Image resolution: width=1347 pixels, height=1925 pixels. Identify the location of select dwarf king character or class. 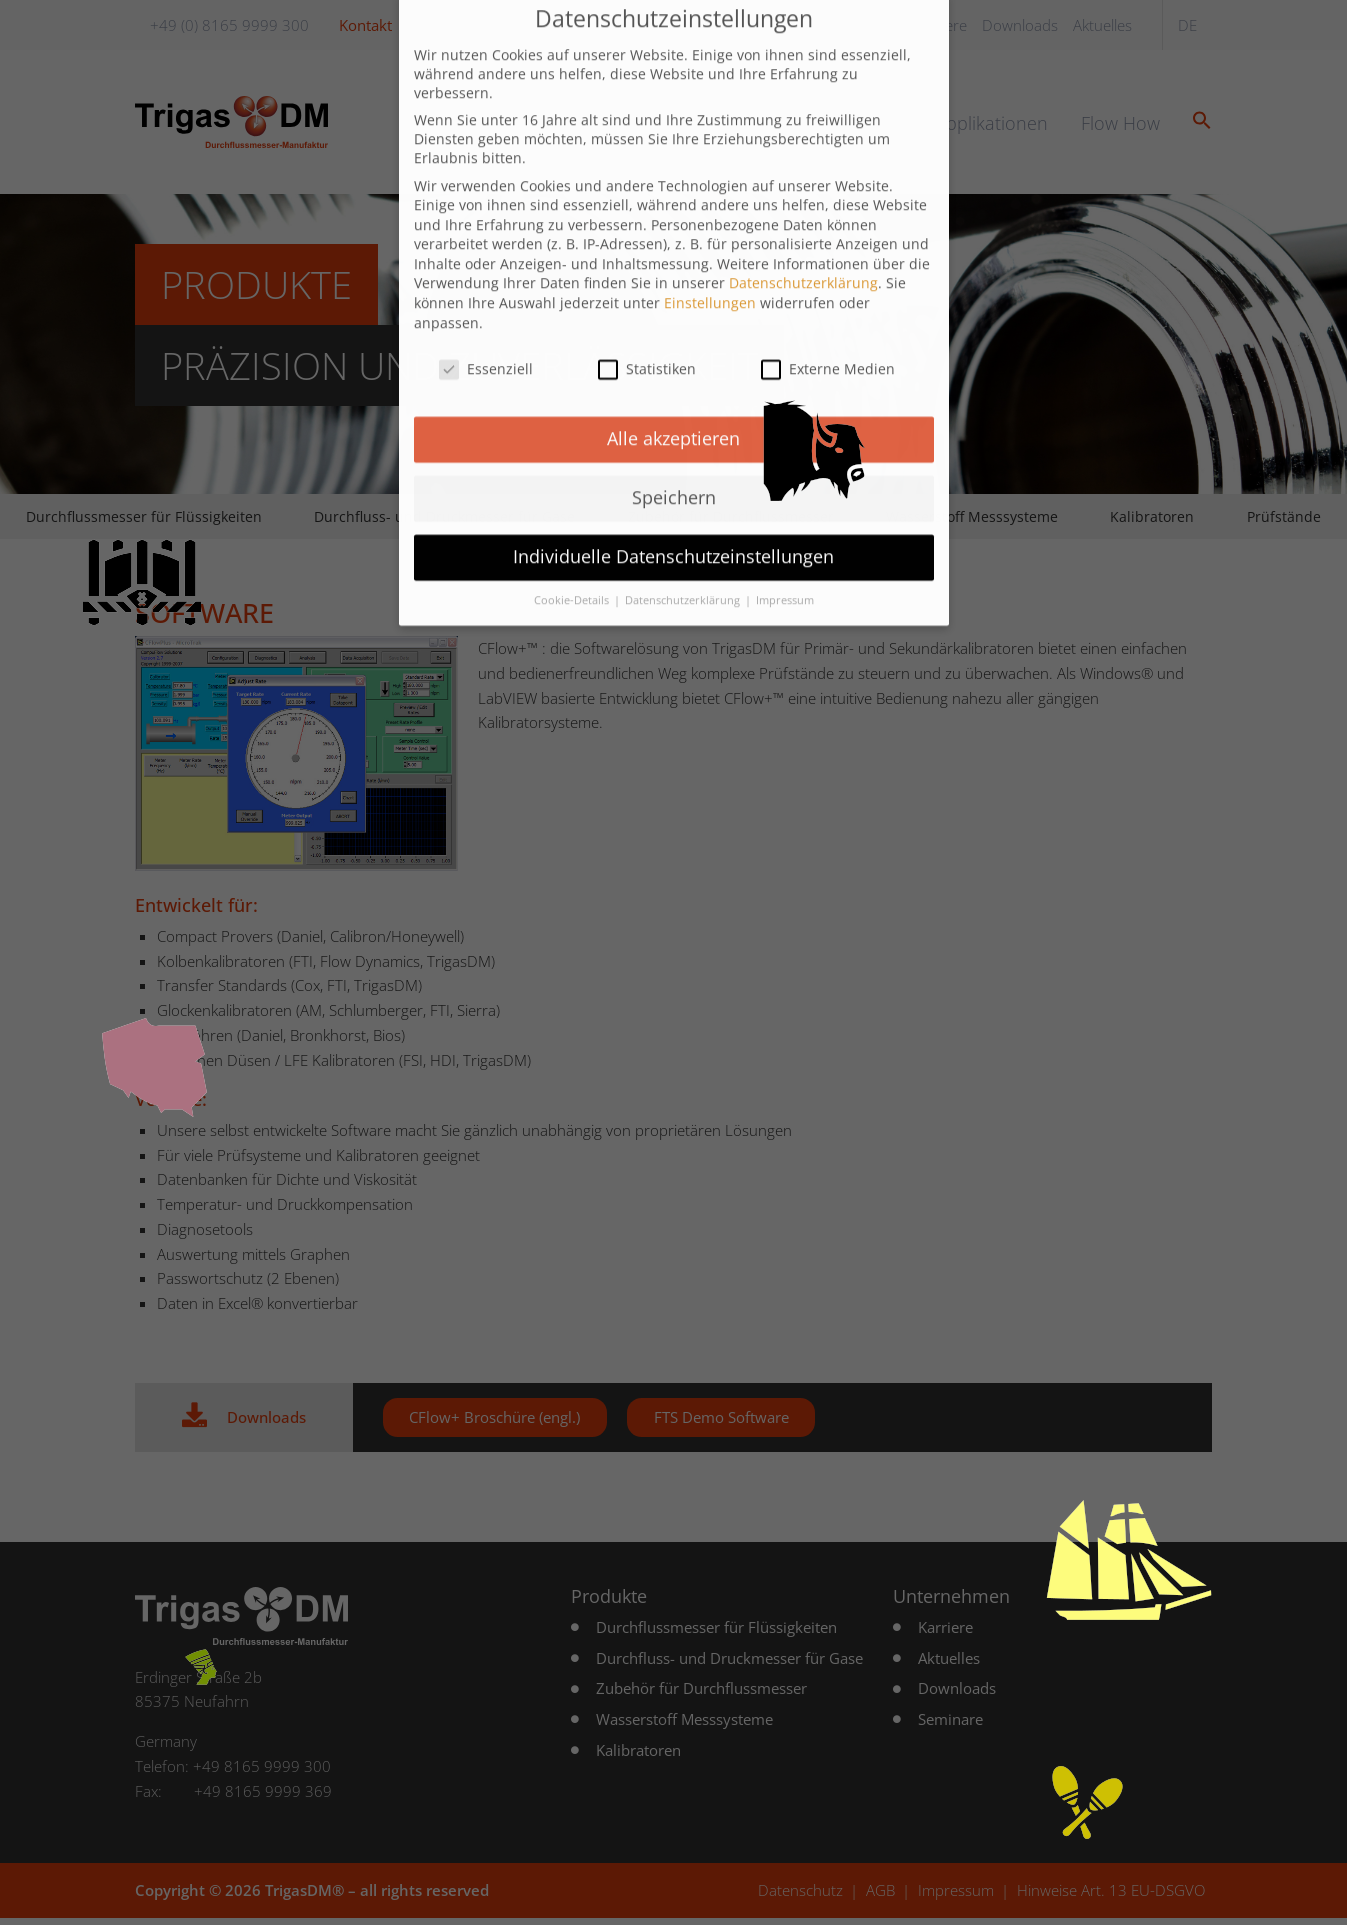
(142, 580).